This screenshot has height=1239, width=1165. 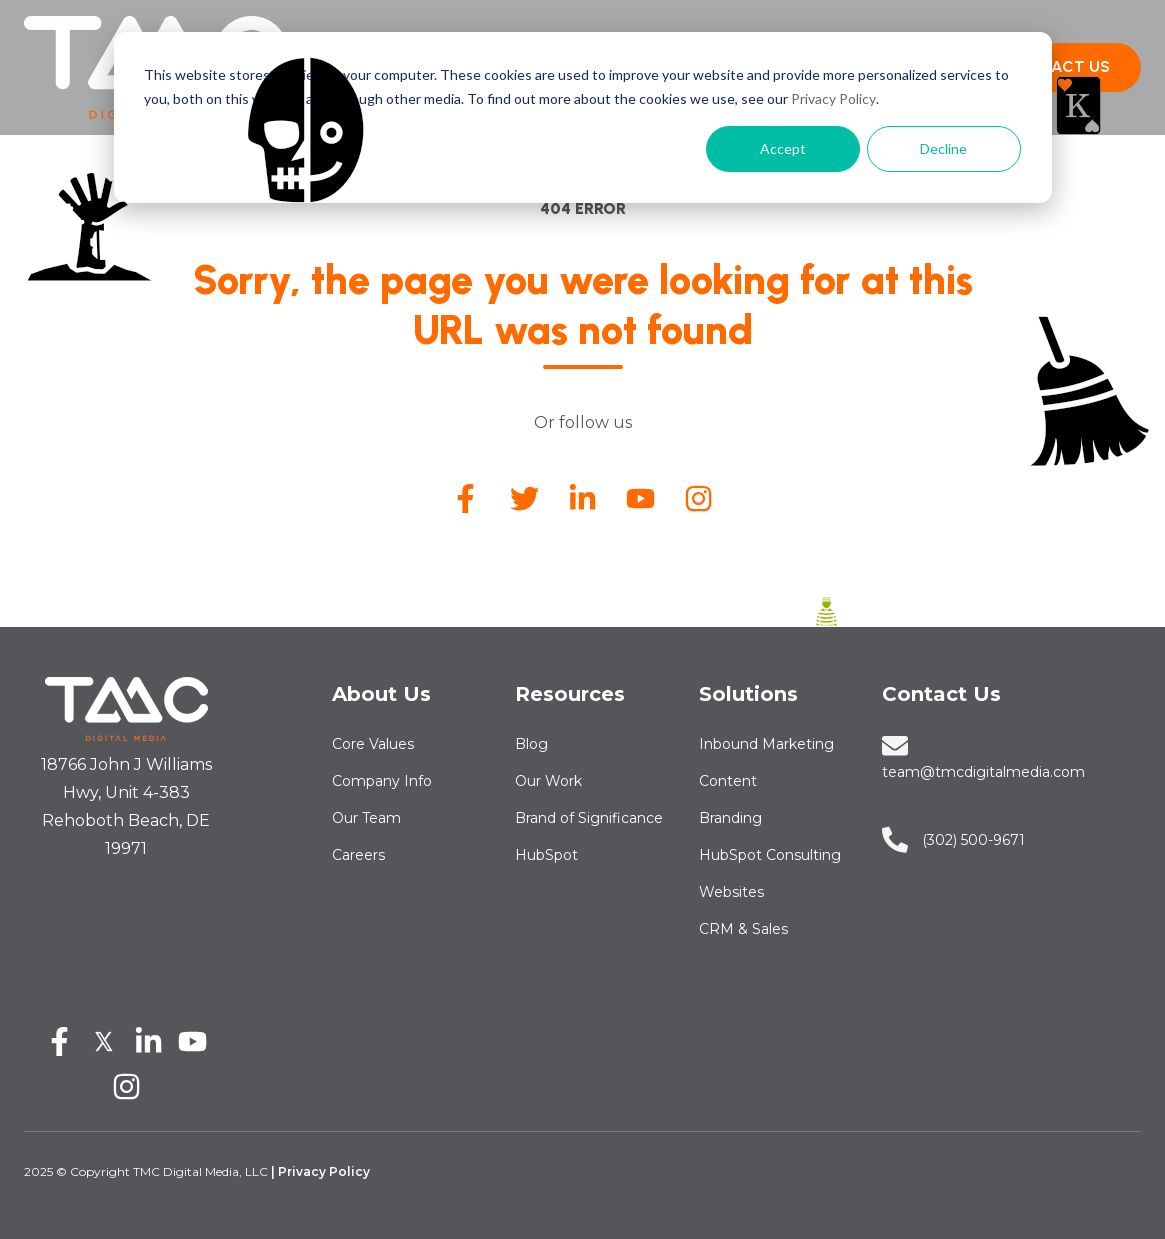 What do you see at coordinates (307, 130) in the screenshot?
I see `indicates a character at critically low health` at bounding box center [307, 130].